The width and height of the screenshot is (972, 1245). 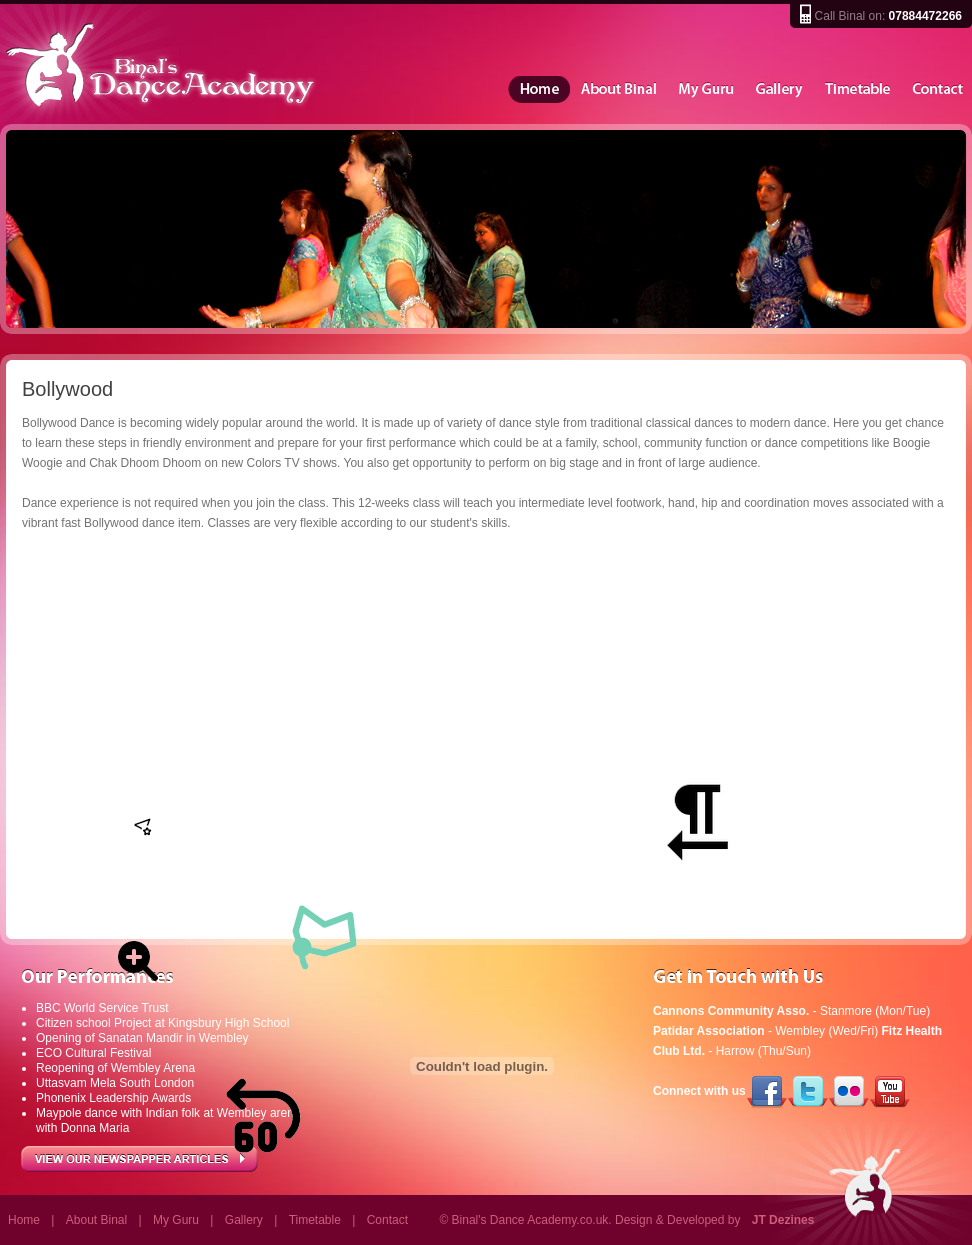 What do you see at coordinates (261, 1117) in the screenshot?
I see `rewind 60 seconds` at bounding box center [261, 1117].